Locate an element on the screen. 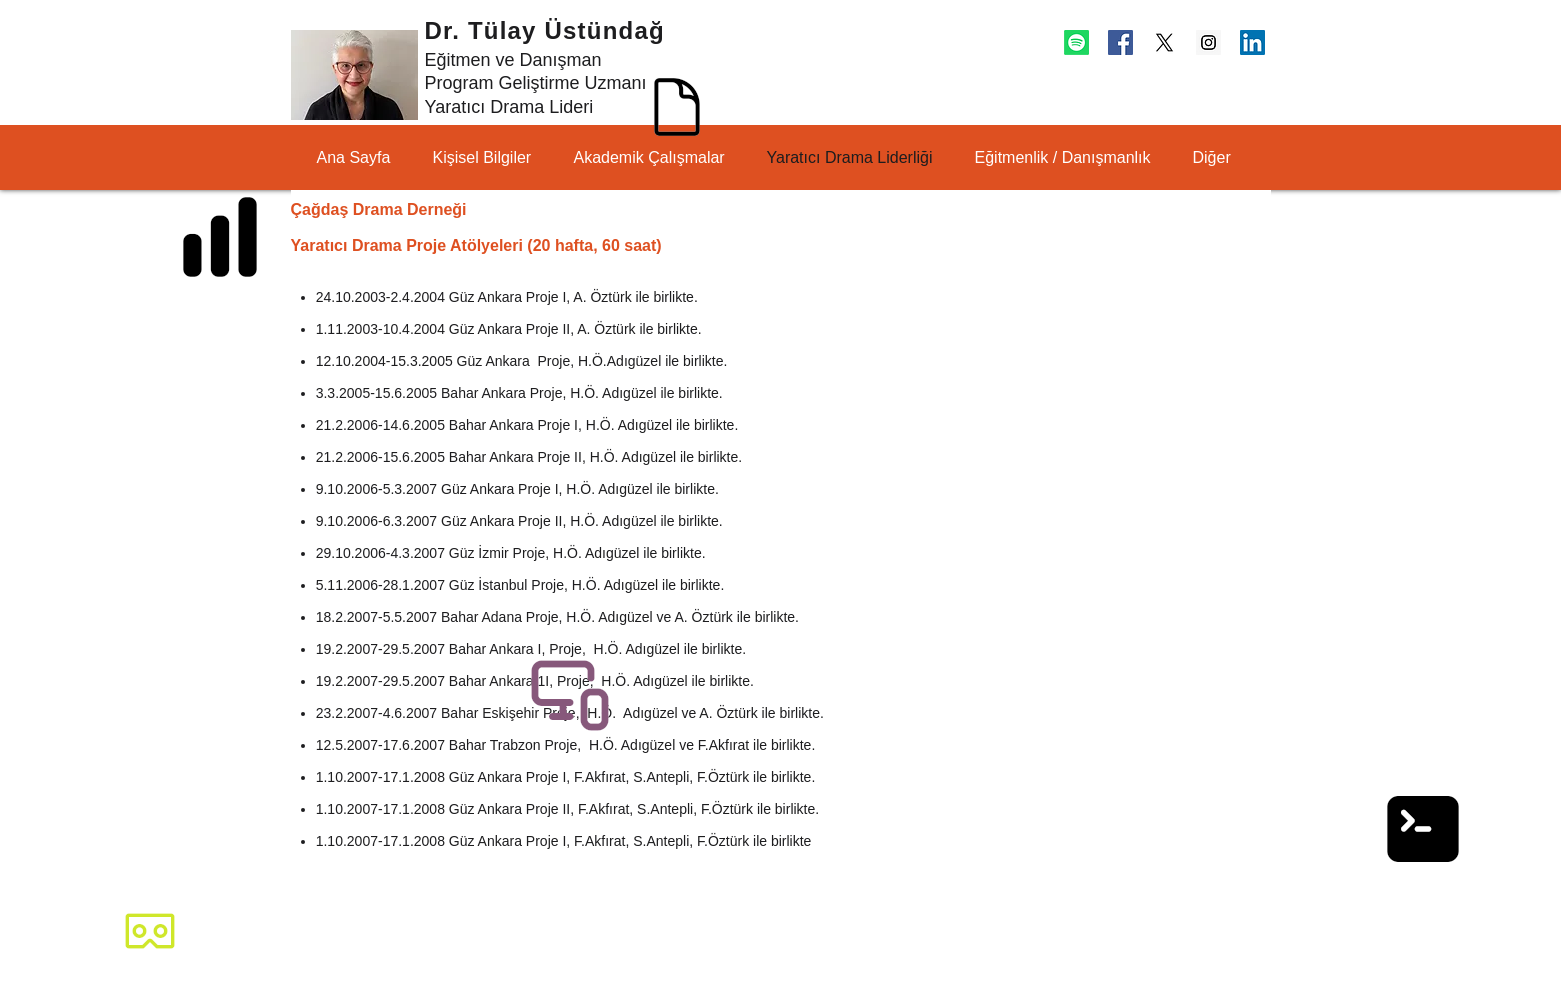 The image size is (1561, 997). view document is located at coordinates (677, 107).